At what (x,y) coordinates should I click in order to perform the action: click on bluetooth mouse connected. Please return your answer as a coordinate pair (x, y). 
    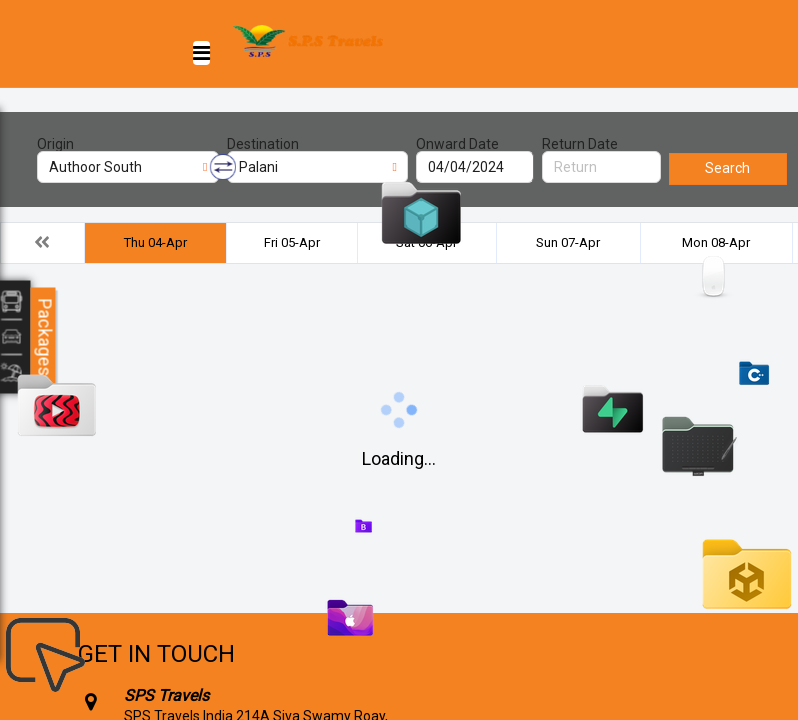
    Looking at the image, I should click on (713, 277).